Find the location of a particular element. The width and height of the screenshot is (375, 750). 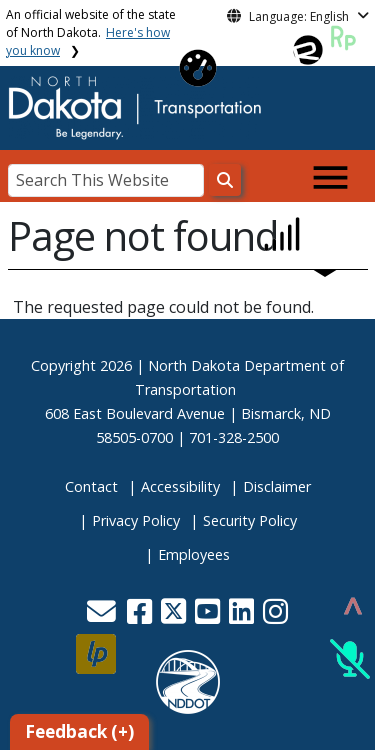

indicates indonesian rupiah currency is located at coordinates (343, 36).